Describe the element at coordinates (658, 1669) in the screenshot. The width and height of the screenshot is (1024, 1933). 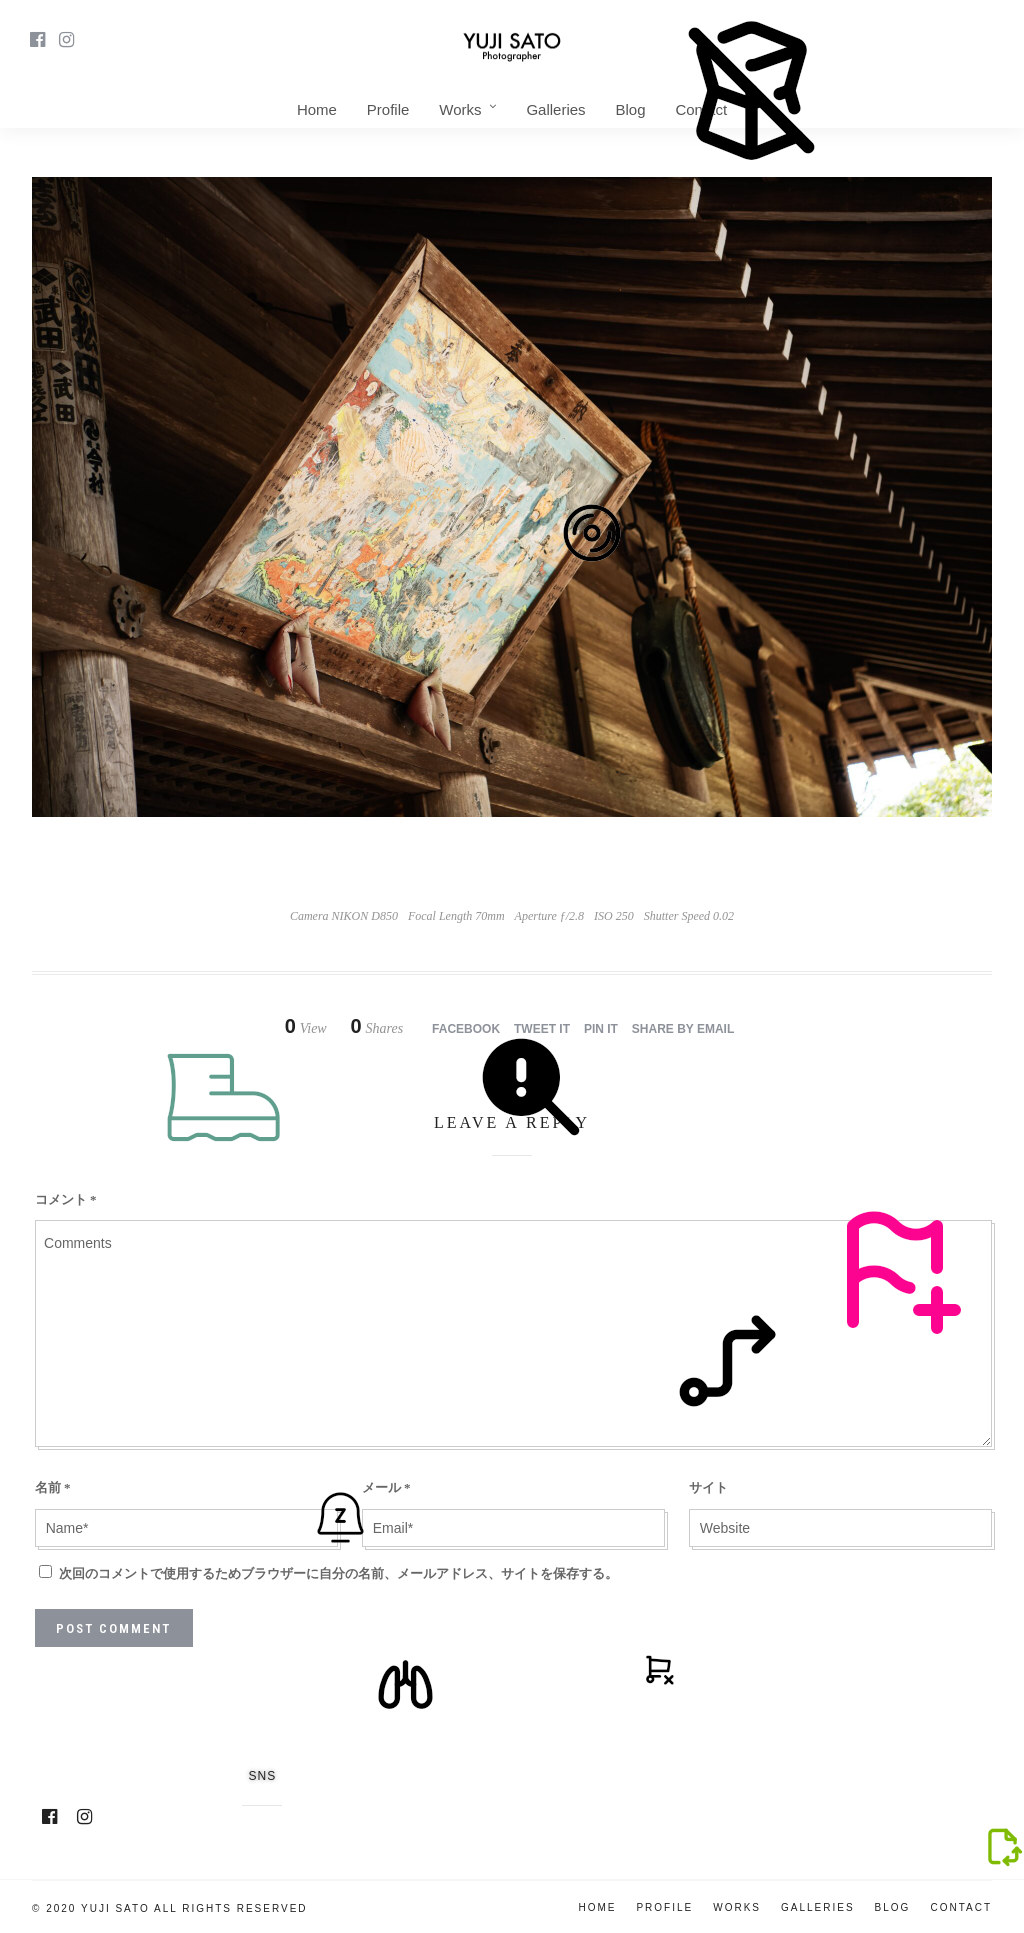
I see `remove item from cart` at that location.